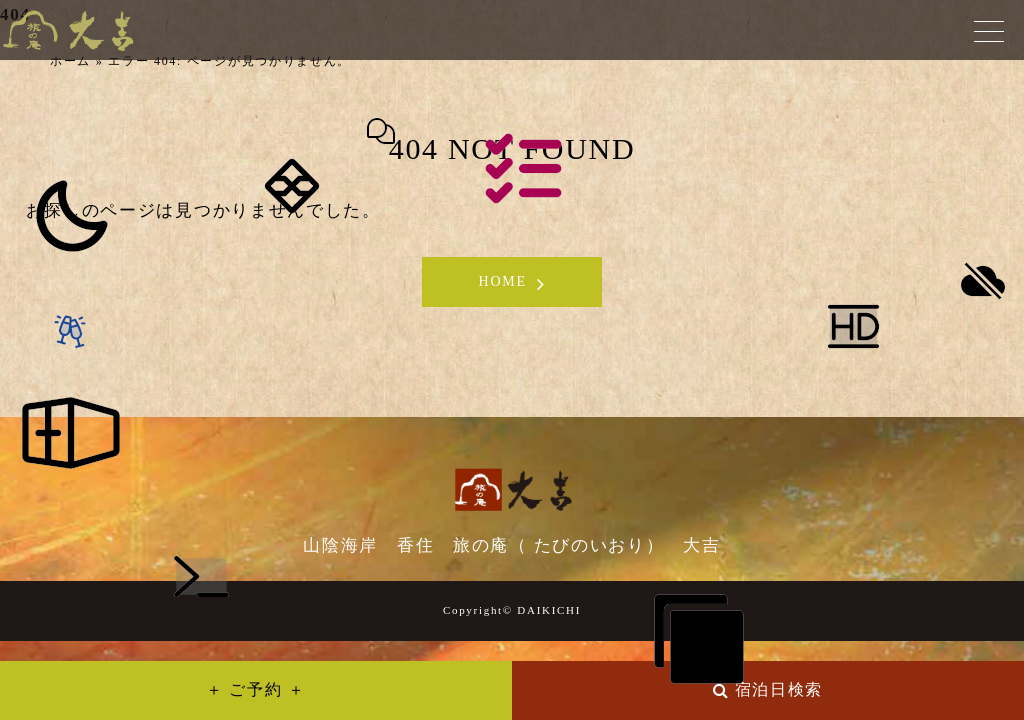  Describe the element at coordinates (70, 218) in the screenshot. I see `toggle dark mode or night theme` at that location.